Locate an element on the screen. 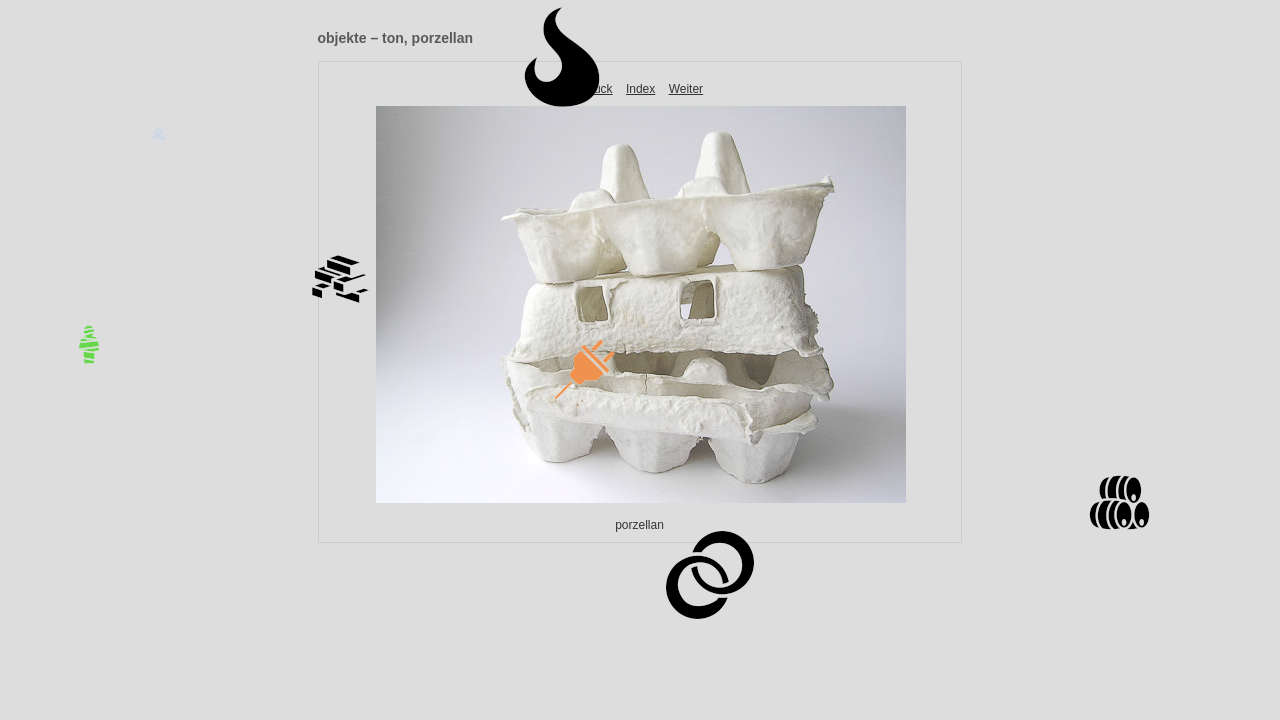 This screenshot has width=1280, height=720. construction or building materials inventory is located at coordinates (341, 278).